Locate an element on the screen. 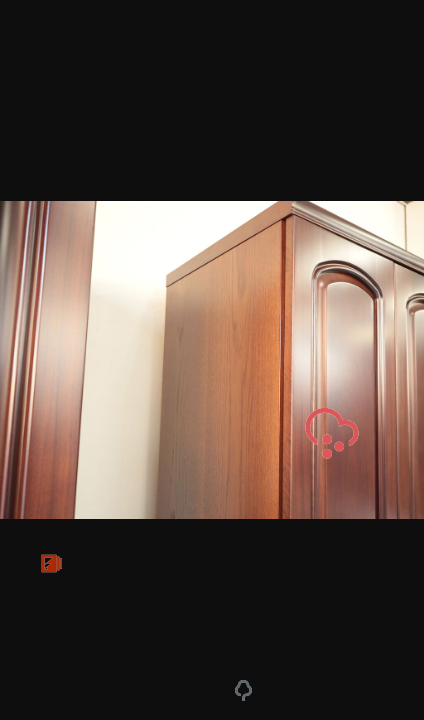 This screenshot has height=720, width=424. indicates hail weather conditions is located at coordinates (332, 432).